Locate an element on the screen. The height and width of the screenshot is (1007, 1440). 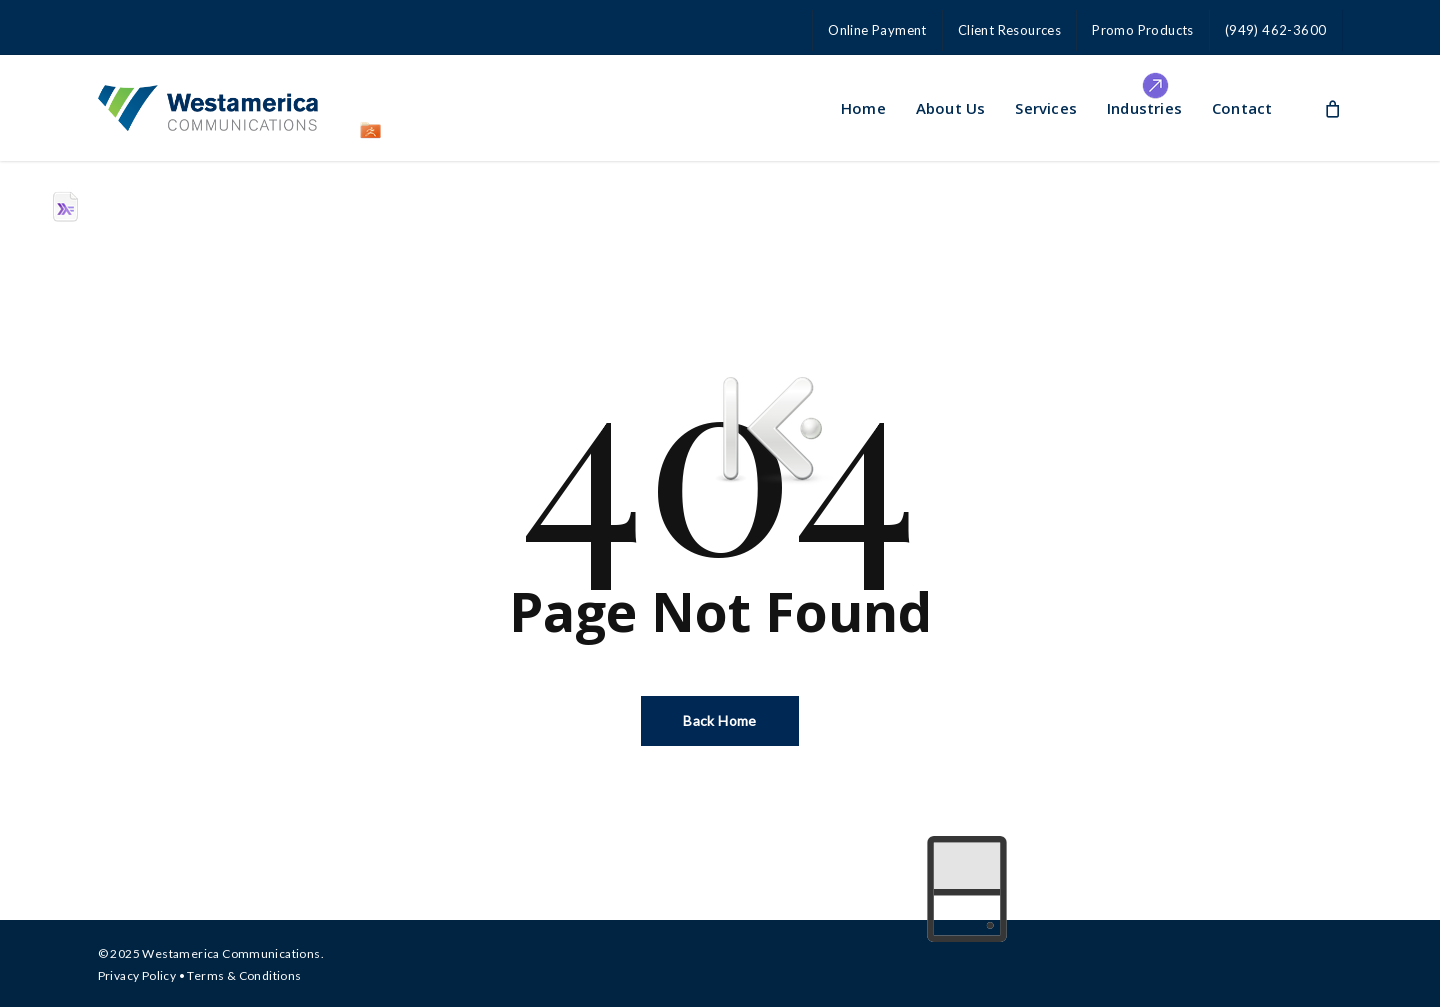
open zbrush project files folder is located at coordinates (370, 130).